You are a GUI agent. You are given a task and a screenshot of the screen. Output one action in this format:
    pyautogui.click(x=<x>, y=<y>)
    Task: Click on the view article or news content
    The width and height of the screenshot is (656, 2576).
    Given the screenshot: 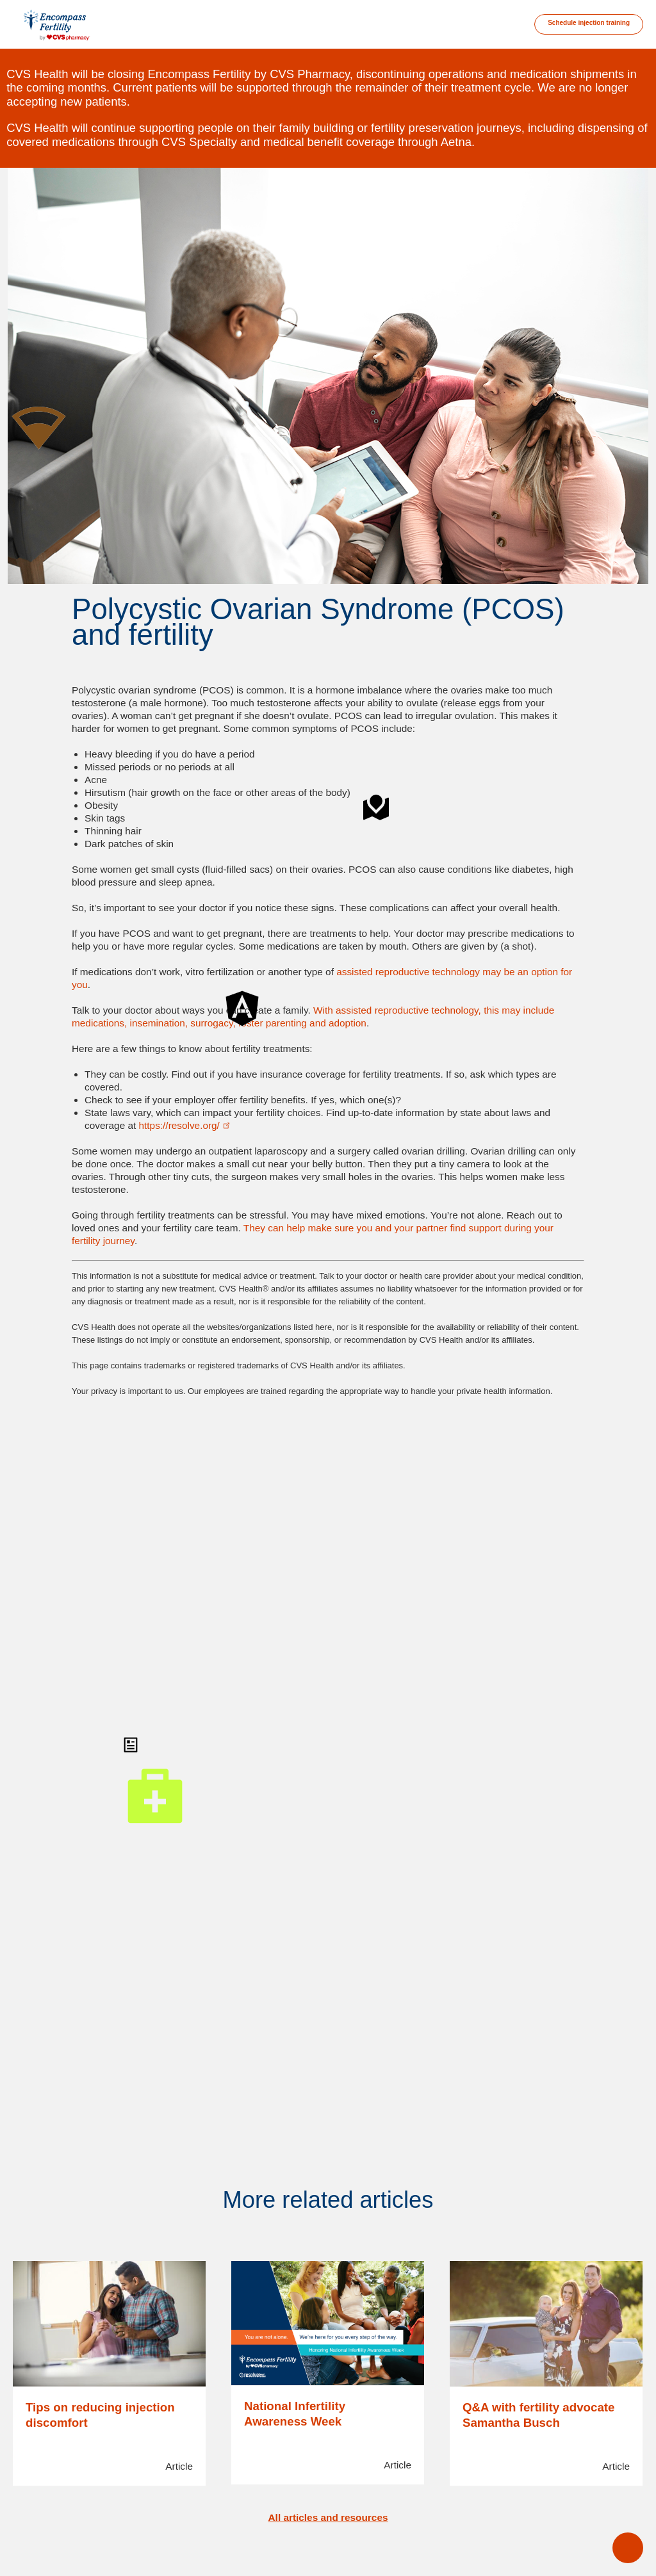 What is the action you would take?
    pyautogui.click(x=131, y=1745)
    